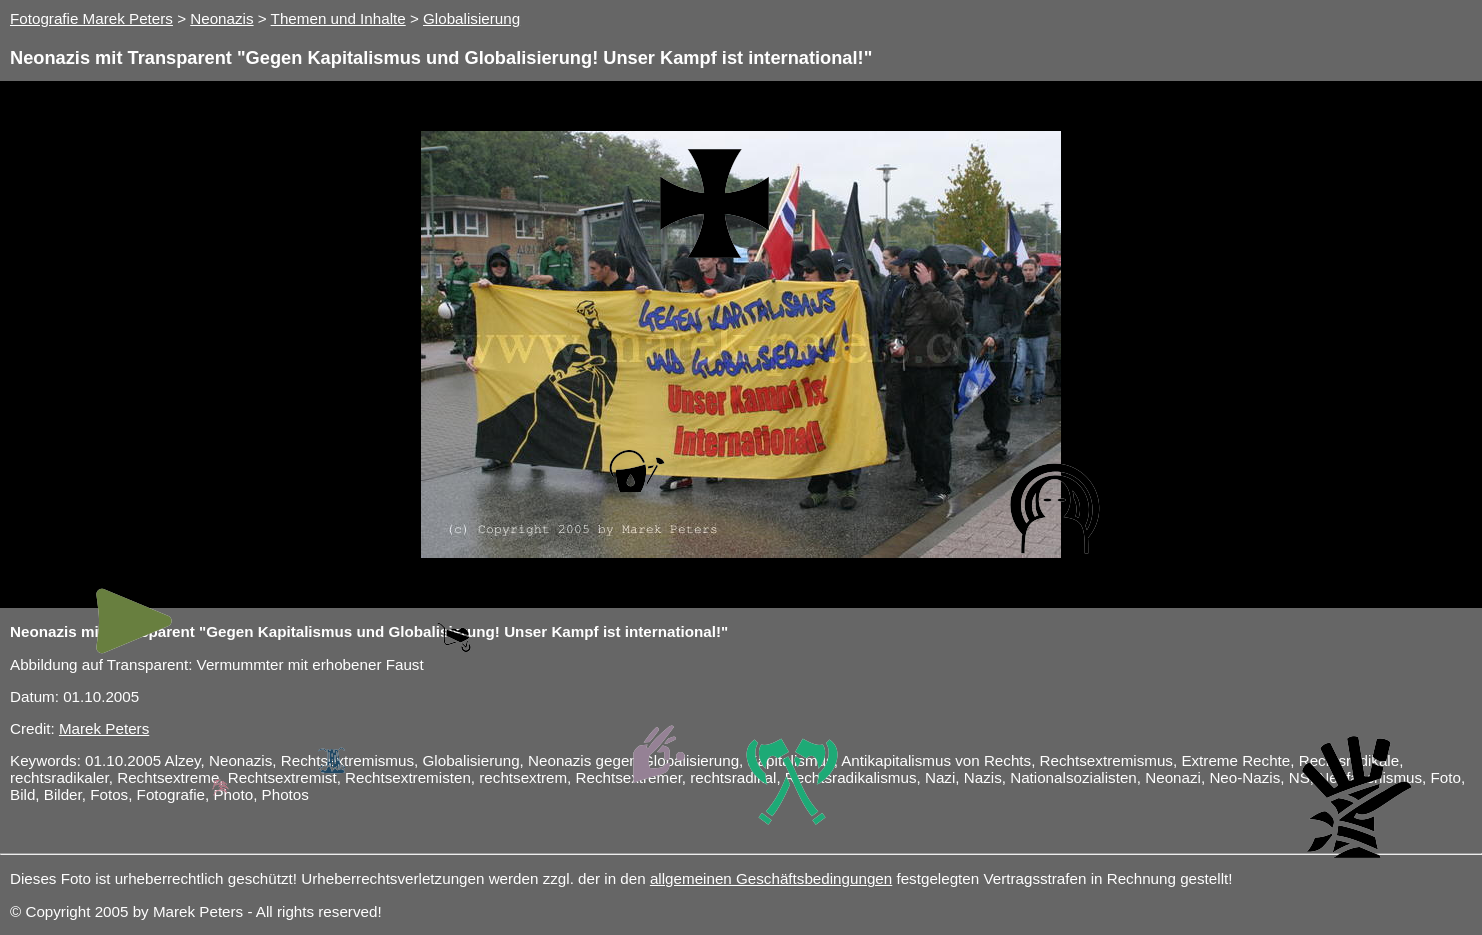 The image size is (1482, 935). Describe the element at coordinates (331, 760) in the screenshot. I see `view waterfall location or landmark` at that location.